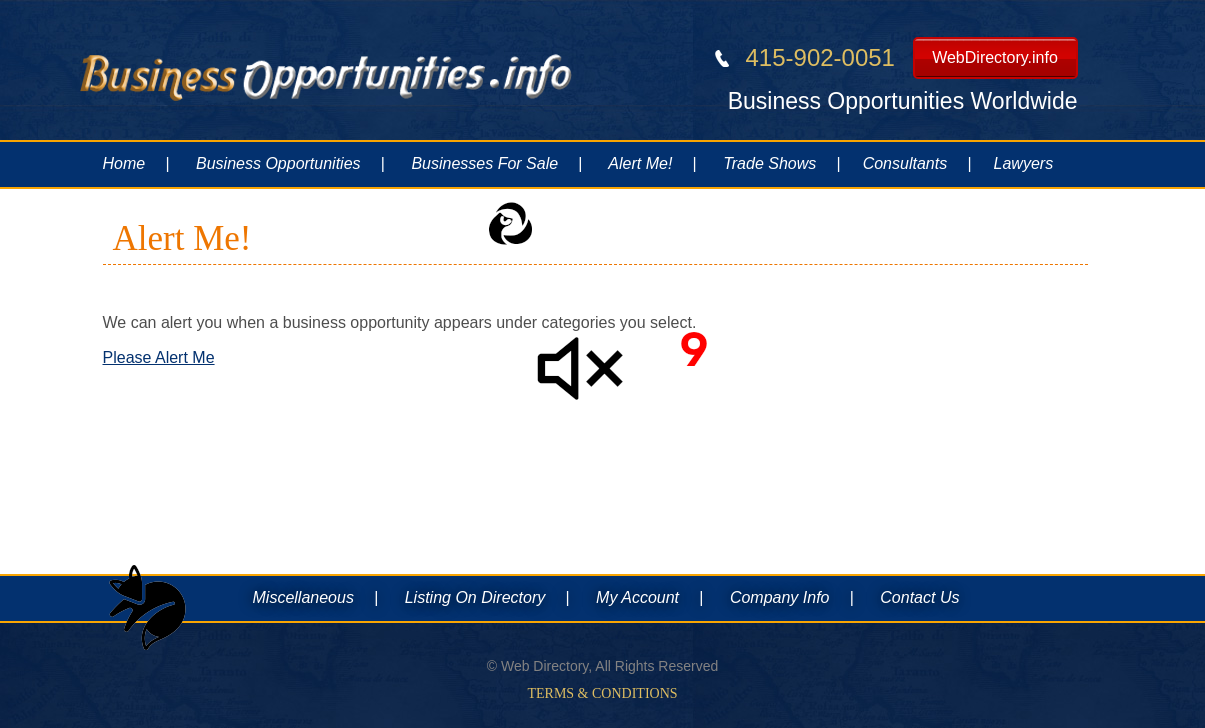  What do you see at coordinates (147, 607) in the screenshot?
I see `open the Kitsu anime tracking app` at bounding box center [147, 607].